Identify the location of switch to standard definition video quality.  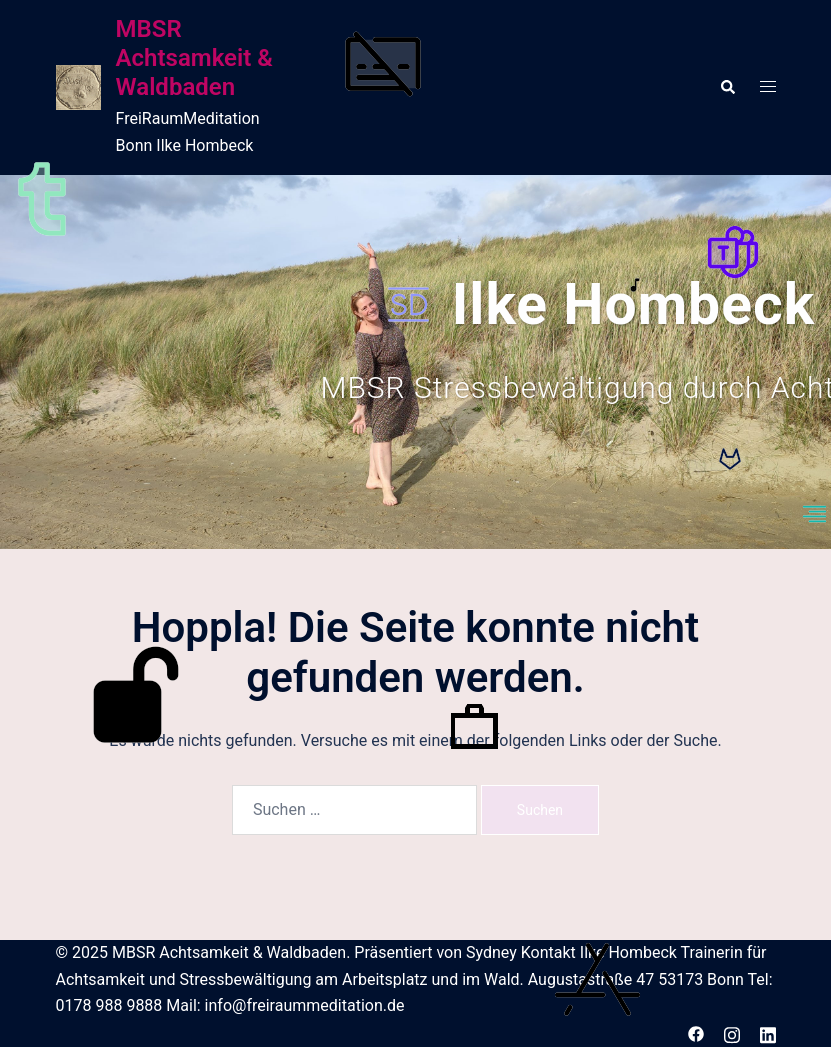
(408, 304).